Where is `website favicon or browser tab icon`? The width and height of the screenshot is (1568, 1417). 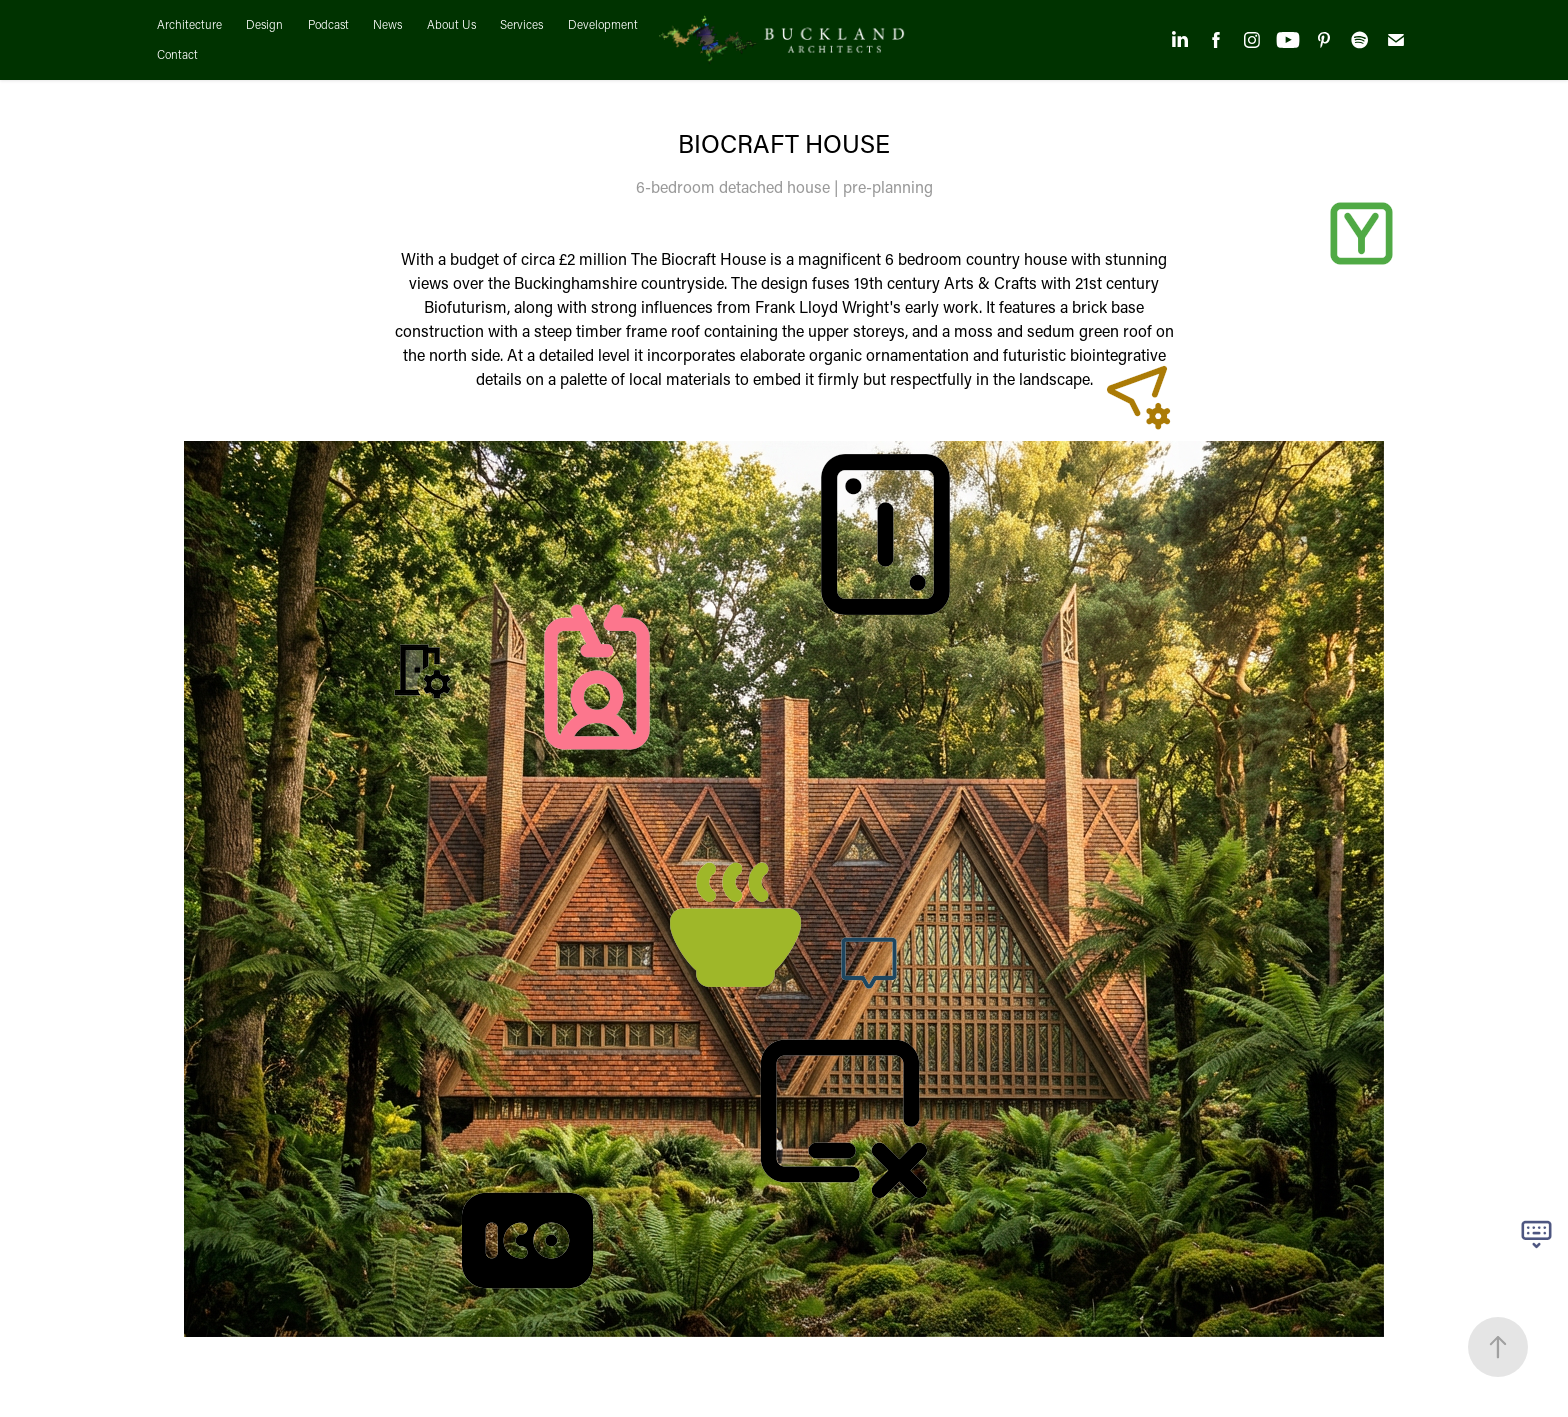 website favicon or browser tab icon is located at coordinates (527, 1240).